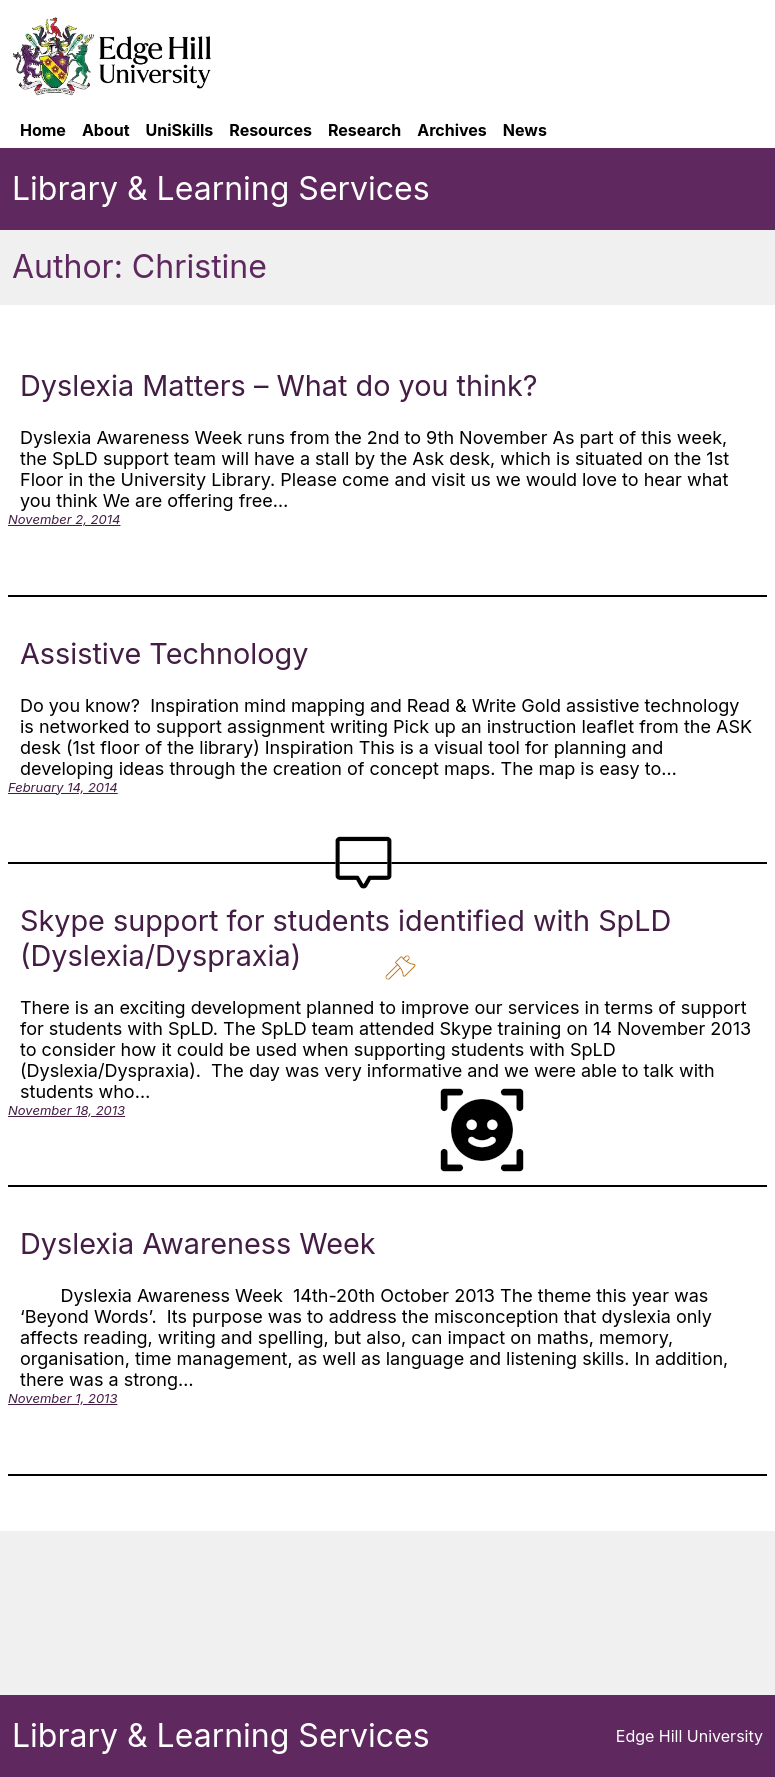  What do you see at coordinates (400, 968) in the screenshot?
I see `access woodcutting or crafting tools` at bounding box center [400, 968].